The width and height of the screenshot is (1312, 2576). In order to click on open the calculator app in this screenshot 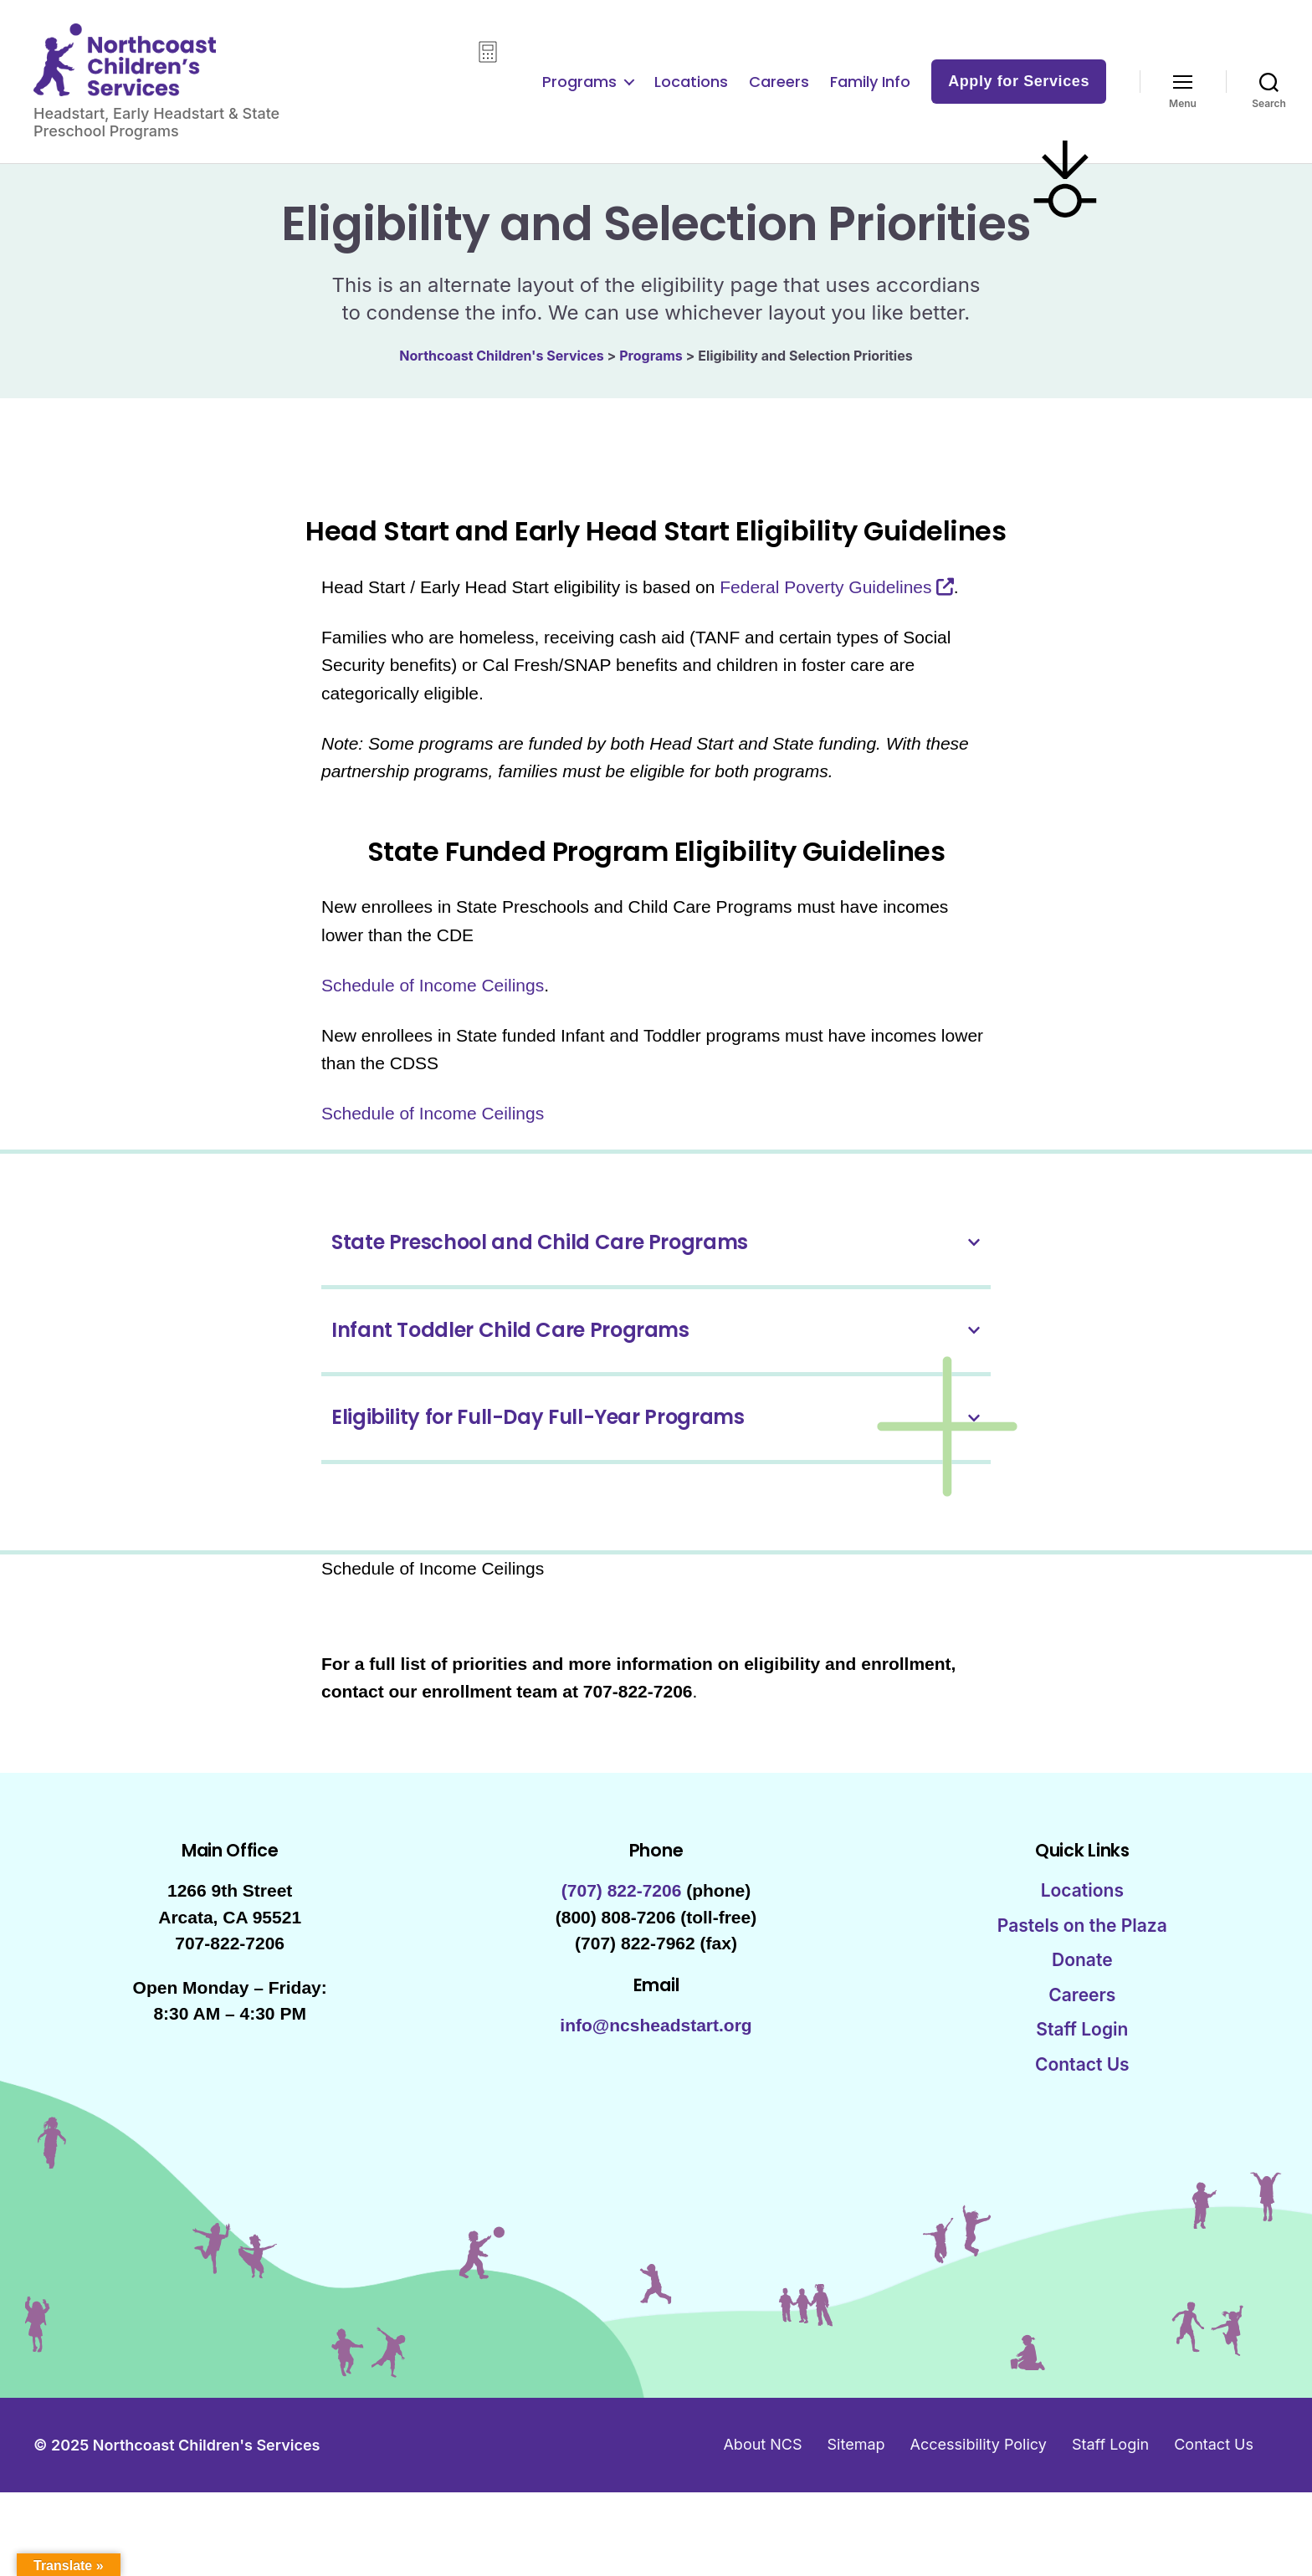, I will do `click(488, 52)`.